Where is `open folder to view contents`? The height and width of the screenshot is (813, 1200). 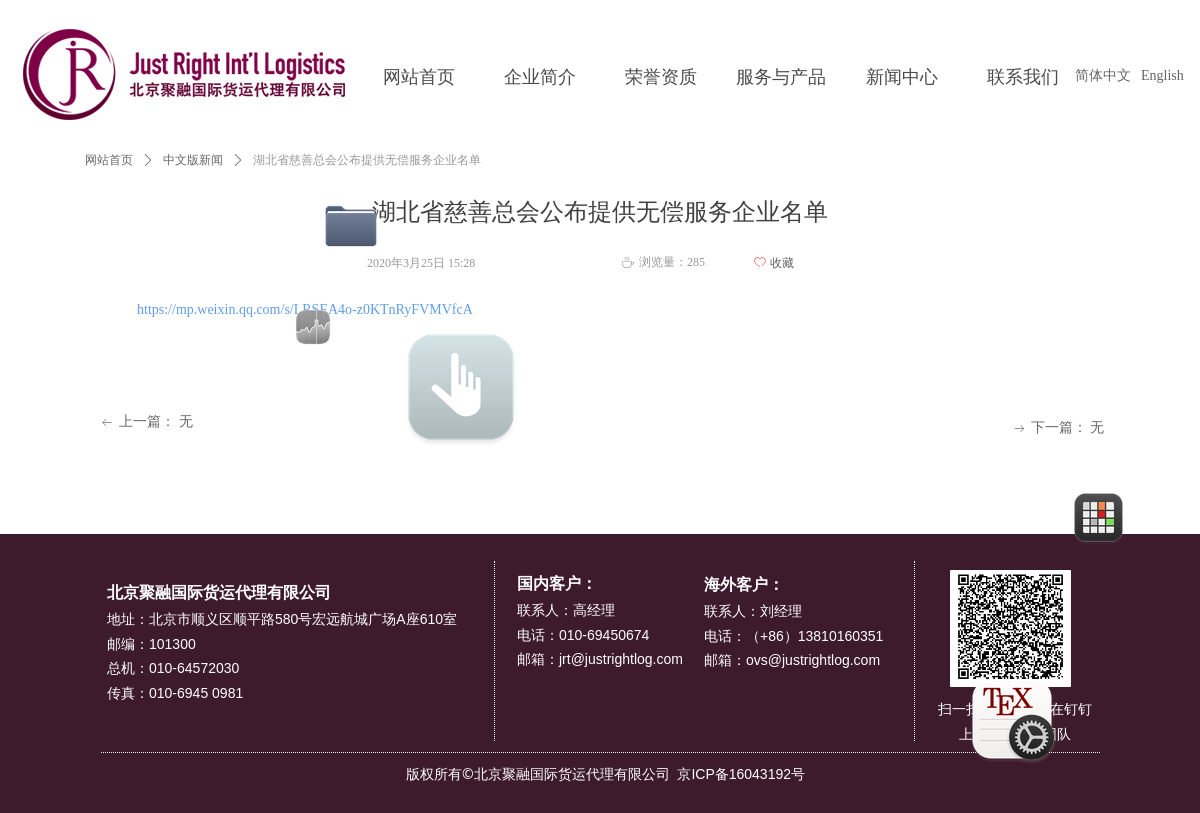 open folder to view contents is located at coordinates (351, 226).